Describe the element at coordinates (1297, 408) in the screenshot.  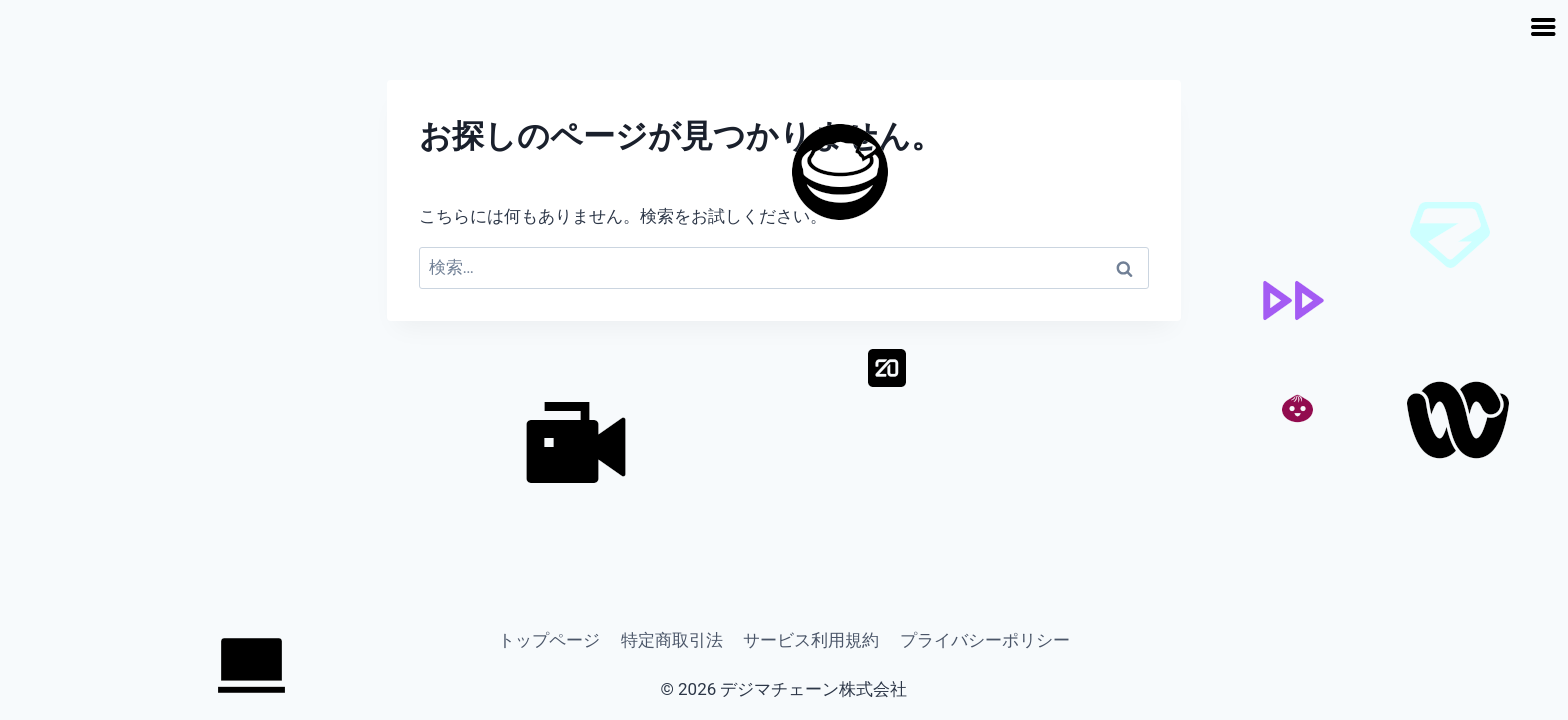
I see `indicates a project using the bun javascript runtime` at that location.